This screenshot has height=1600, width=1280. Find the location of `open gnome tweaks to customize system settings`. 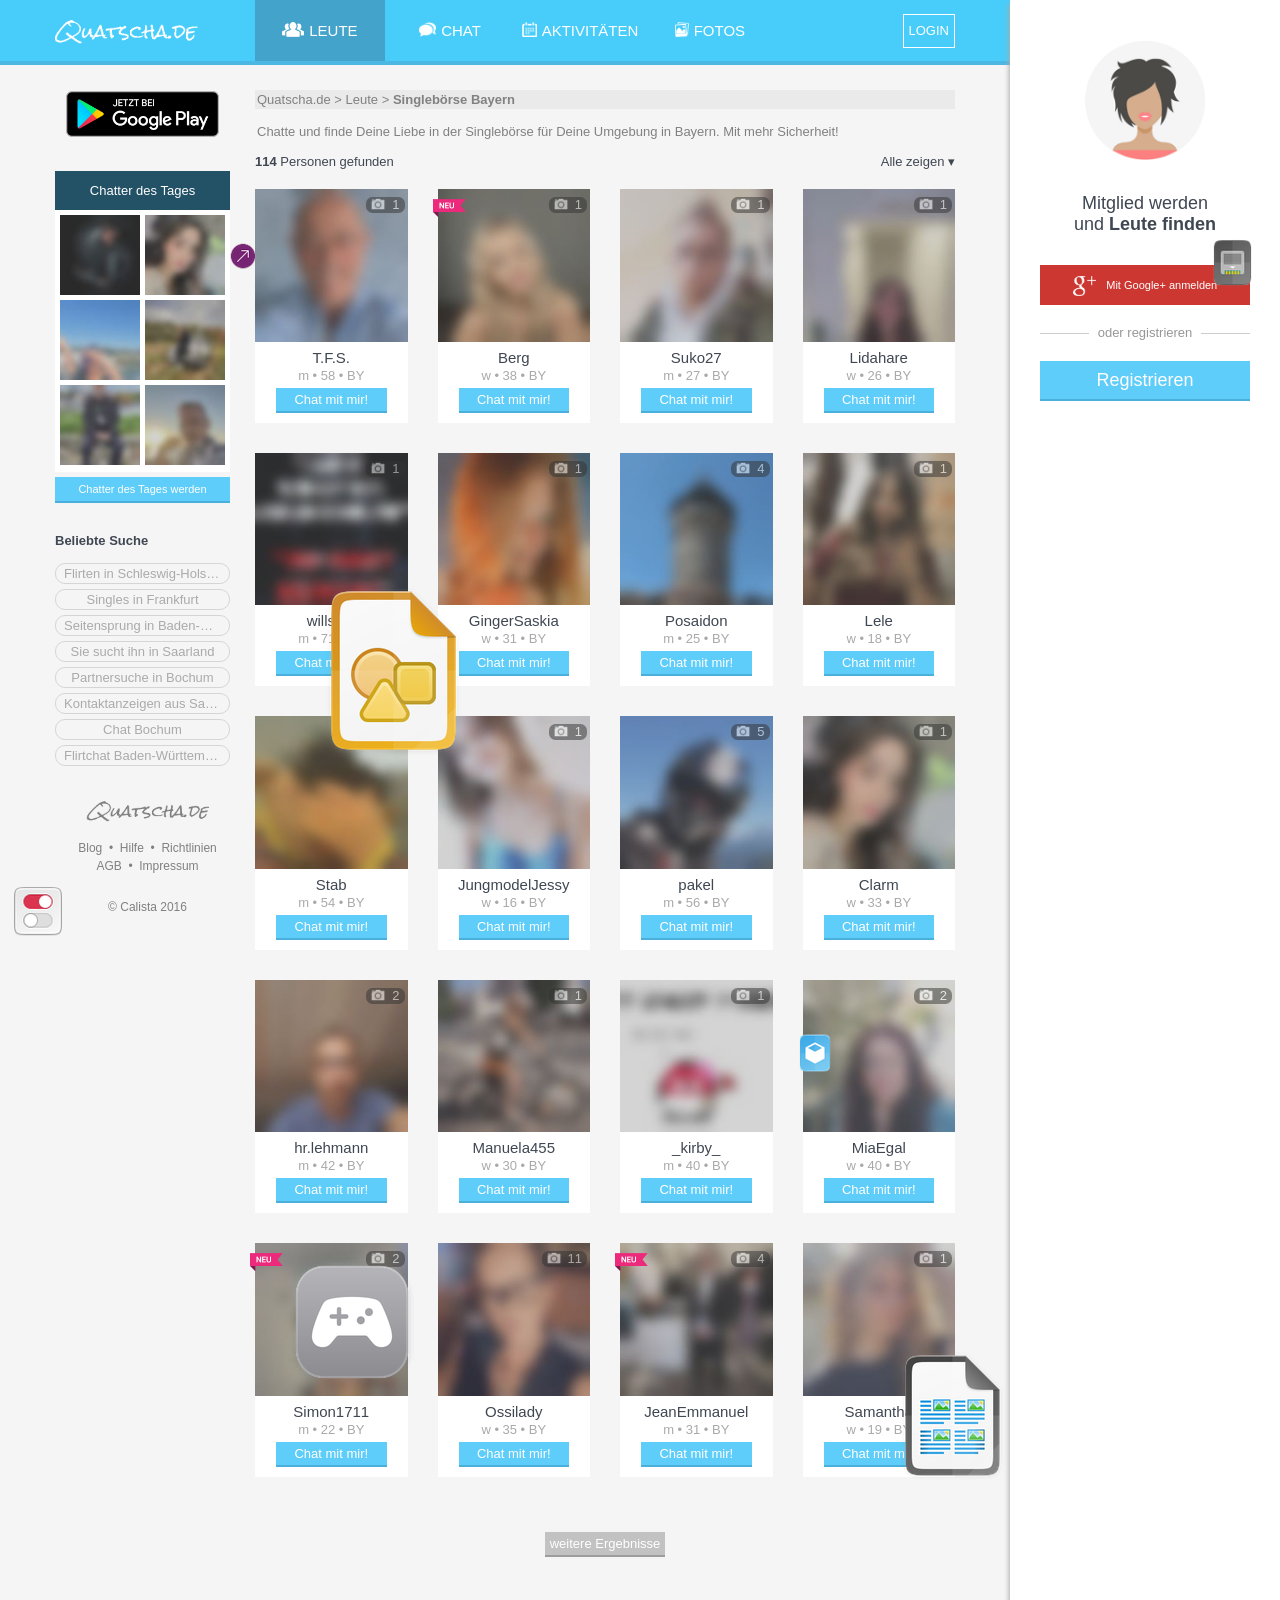

open gnome tweaks to customize system settings is located at coordinates (38, 911).